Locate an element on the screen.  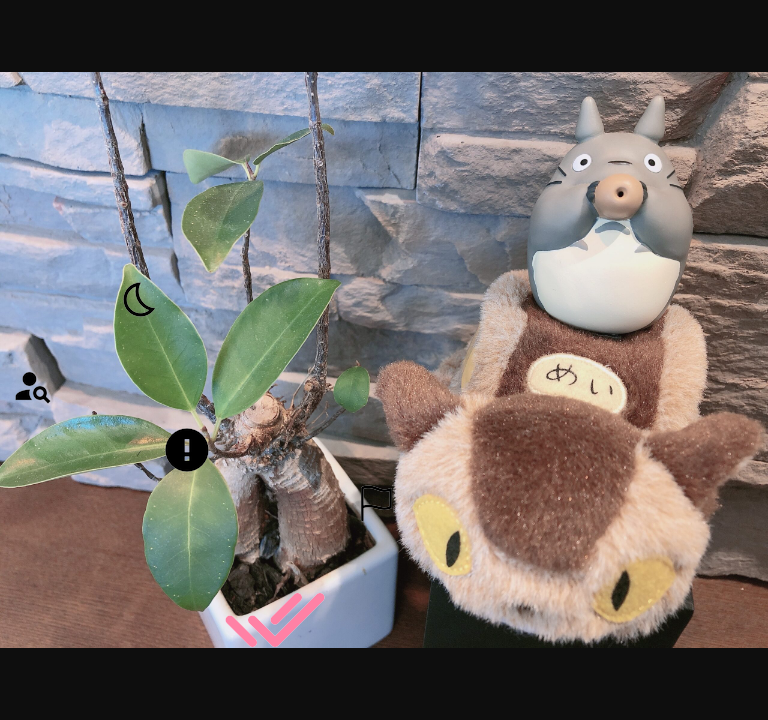
indicates an error or problem has occurred is located at coordinates (187, 450).